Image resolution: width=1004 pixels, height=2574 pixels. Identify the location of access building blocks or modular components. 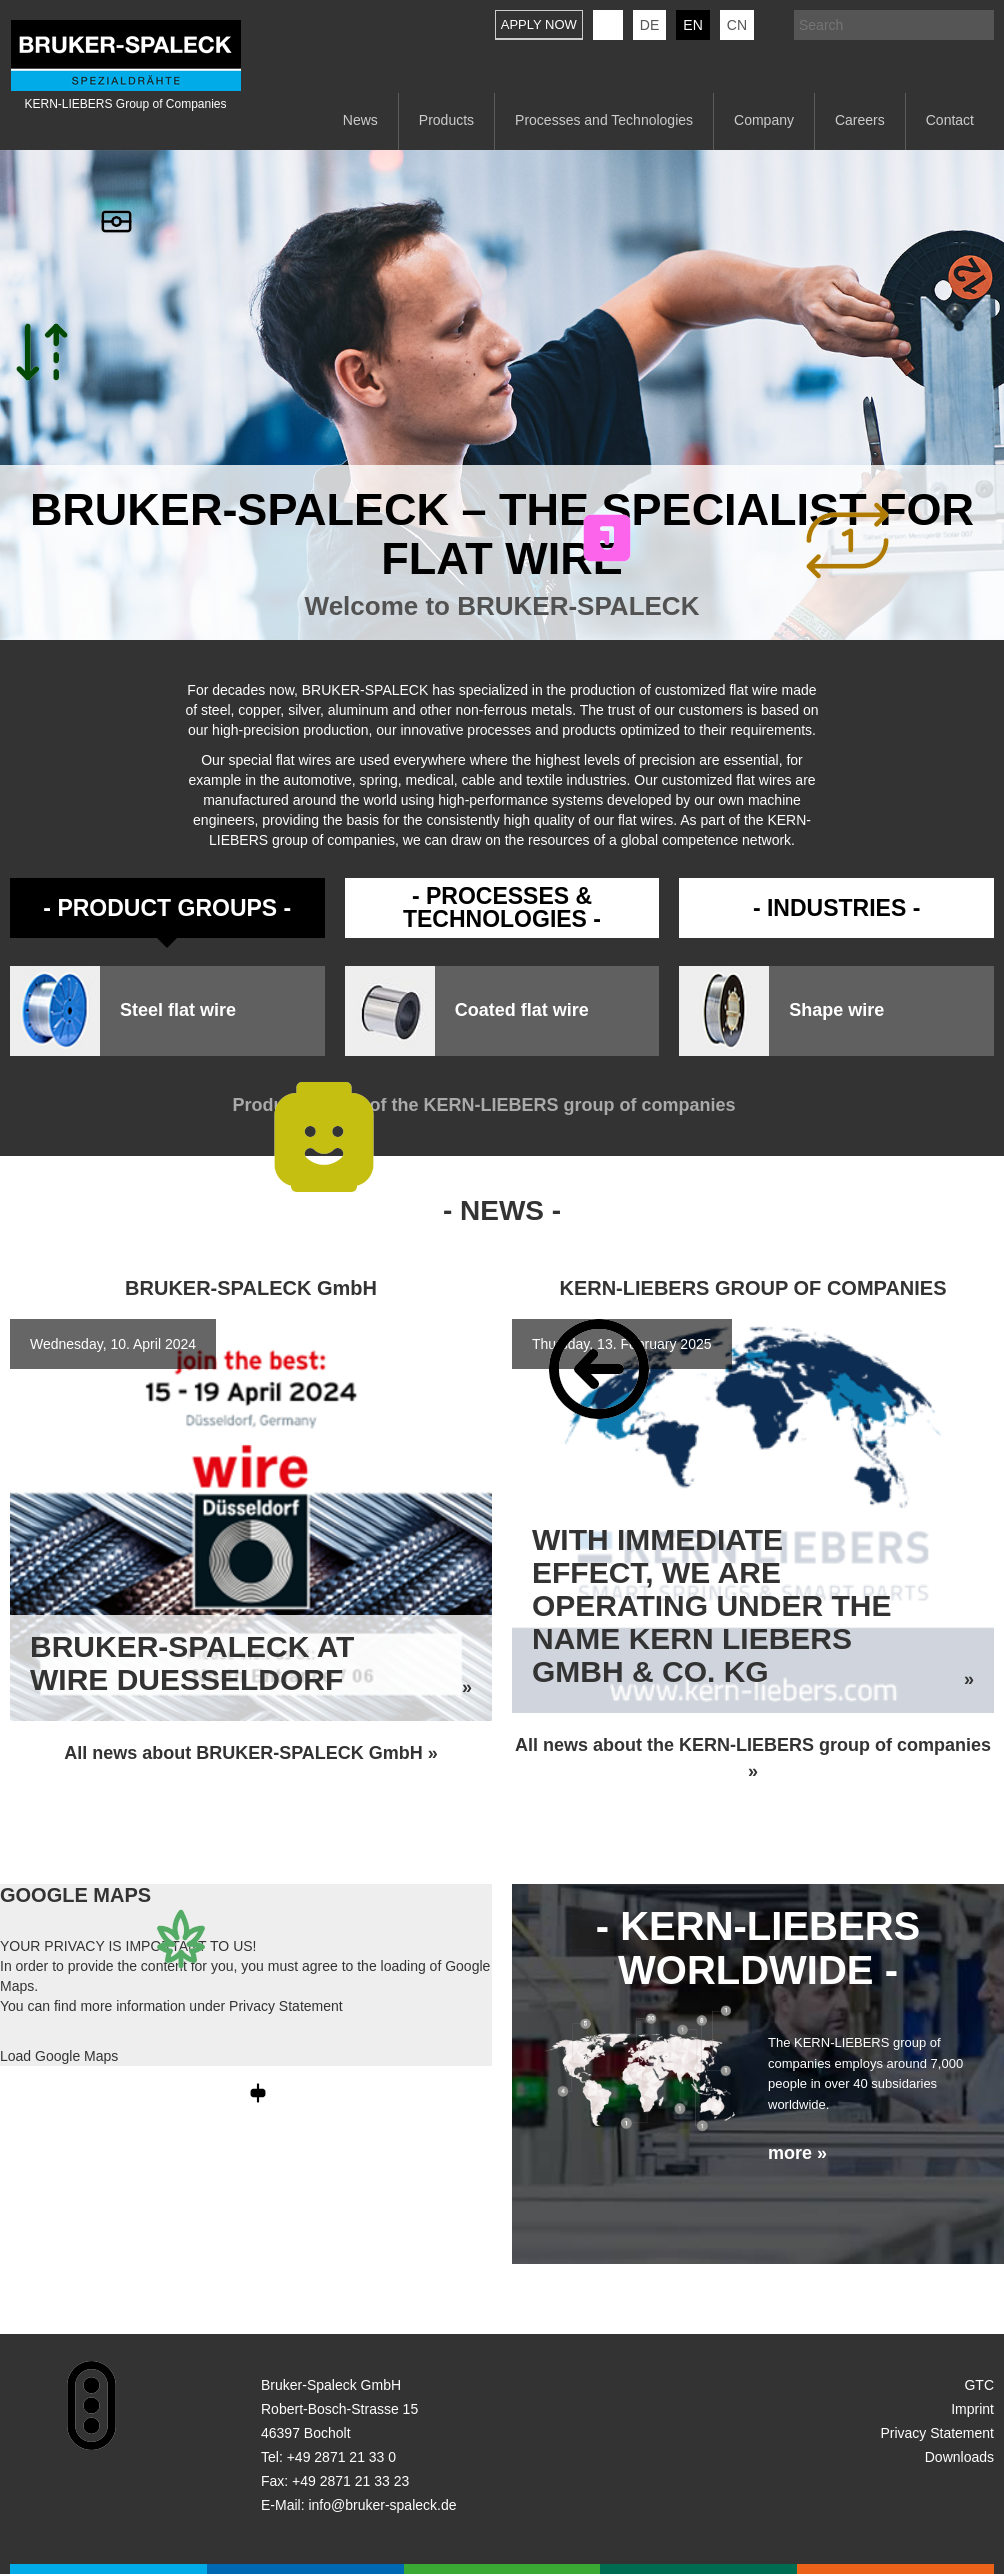
(324, 1137).